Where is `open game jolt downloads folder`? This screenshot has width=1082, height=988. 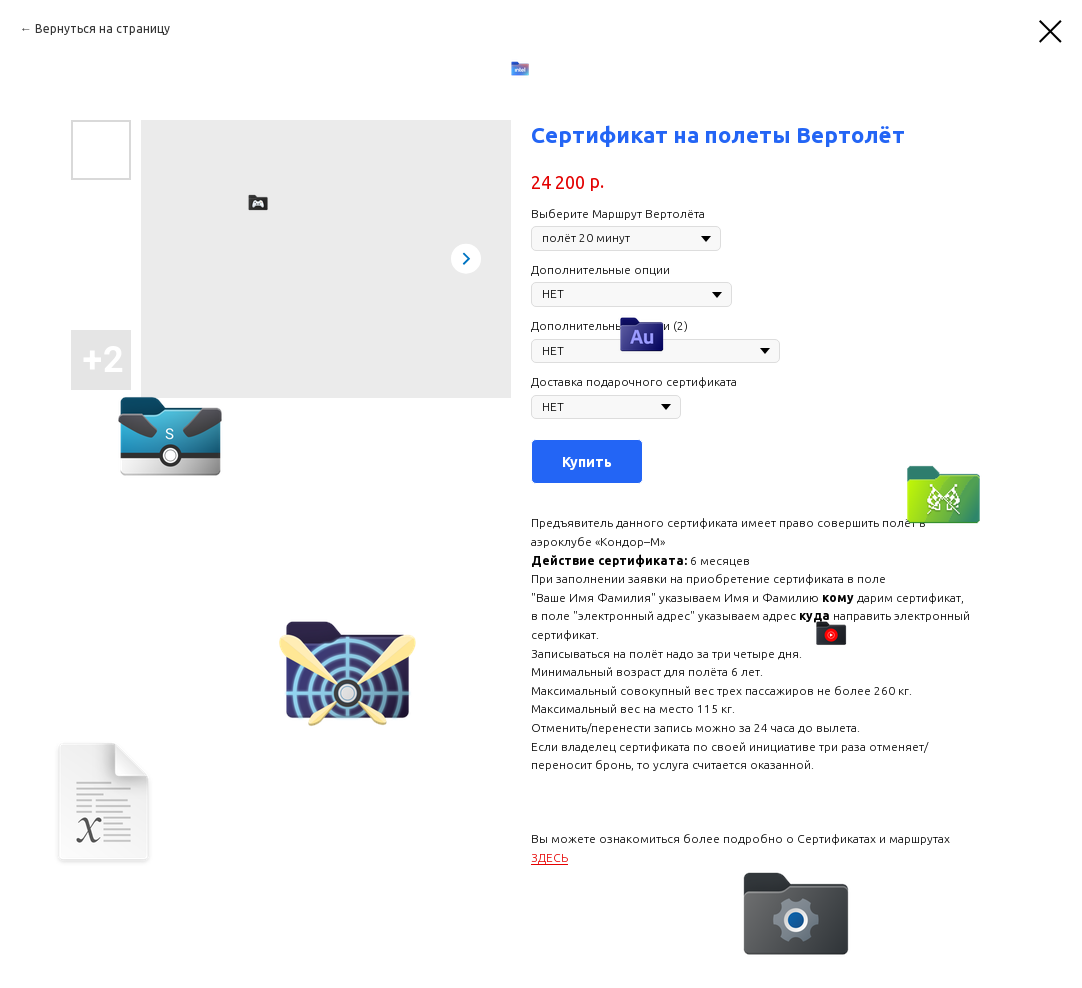 open game jolt downloads folder is located at coordinates (943, 496).